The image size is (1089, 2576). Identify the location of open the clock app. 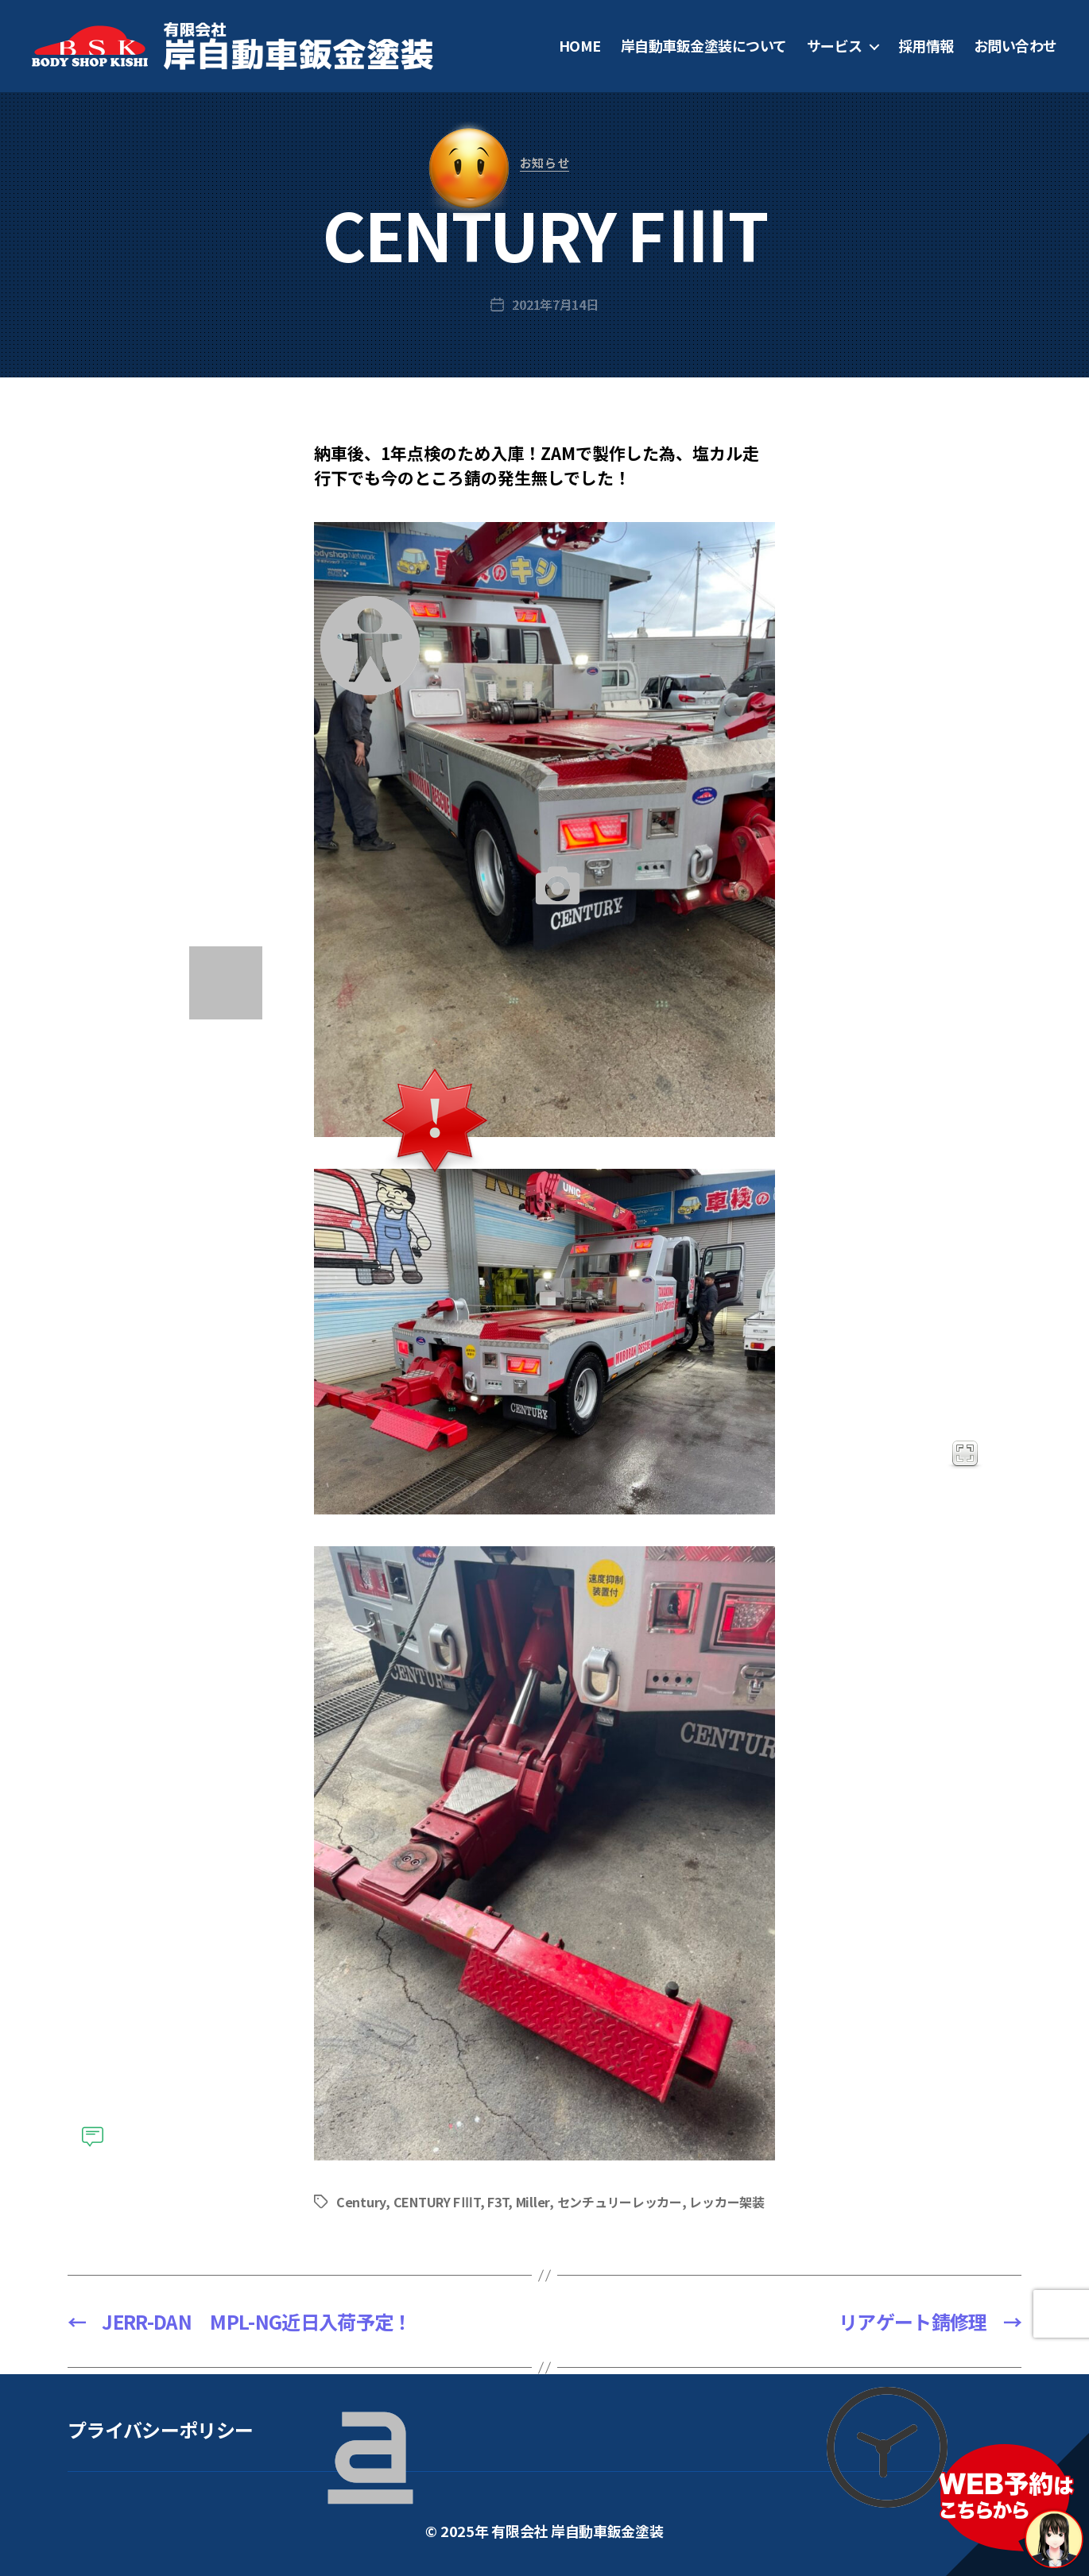
(887, 2447).